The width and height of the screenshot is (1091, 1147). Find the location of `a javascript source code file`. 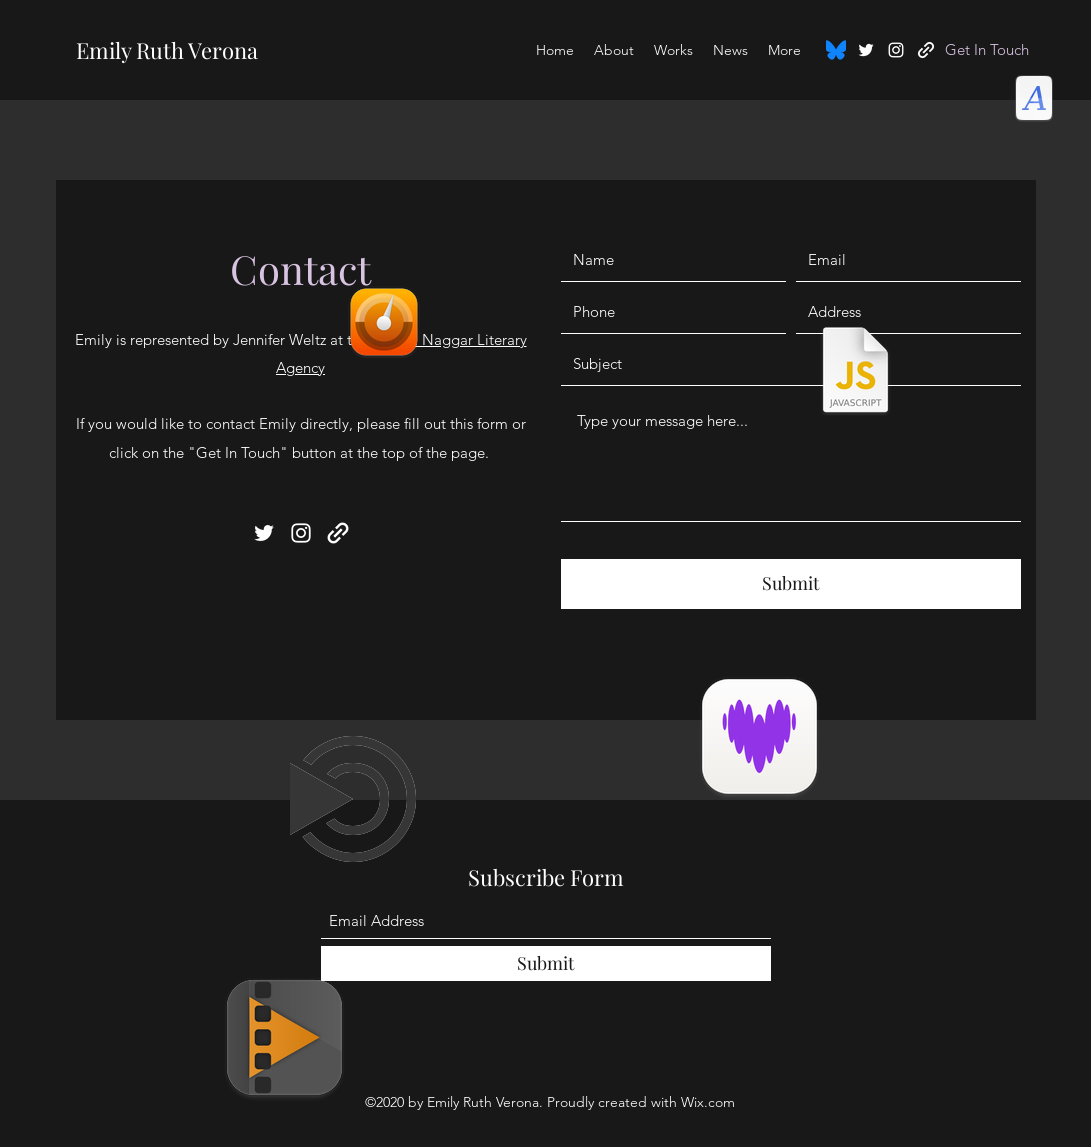

a javascript source code file is located at coordinates (855, 371).